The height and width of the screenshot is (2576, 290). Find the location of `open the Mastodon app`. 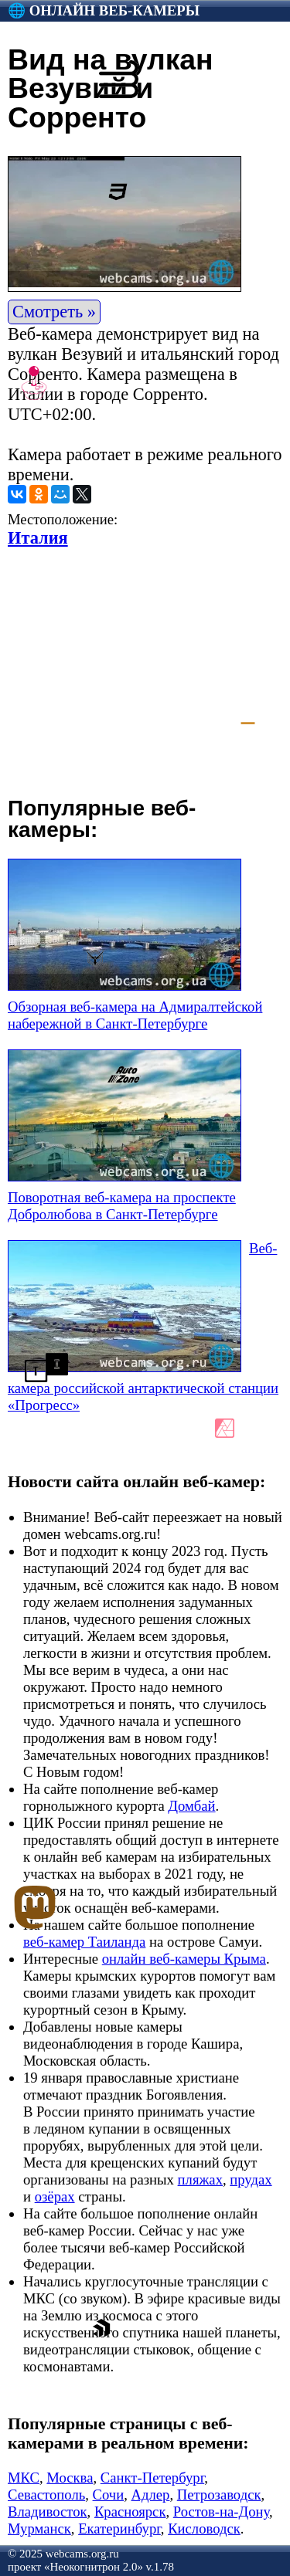

open the Mastodon app is located at coordinates (35, 1907).